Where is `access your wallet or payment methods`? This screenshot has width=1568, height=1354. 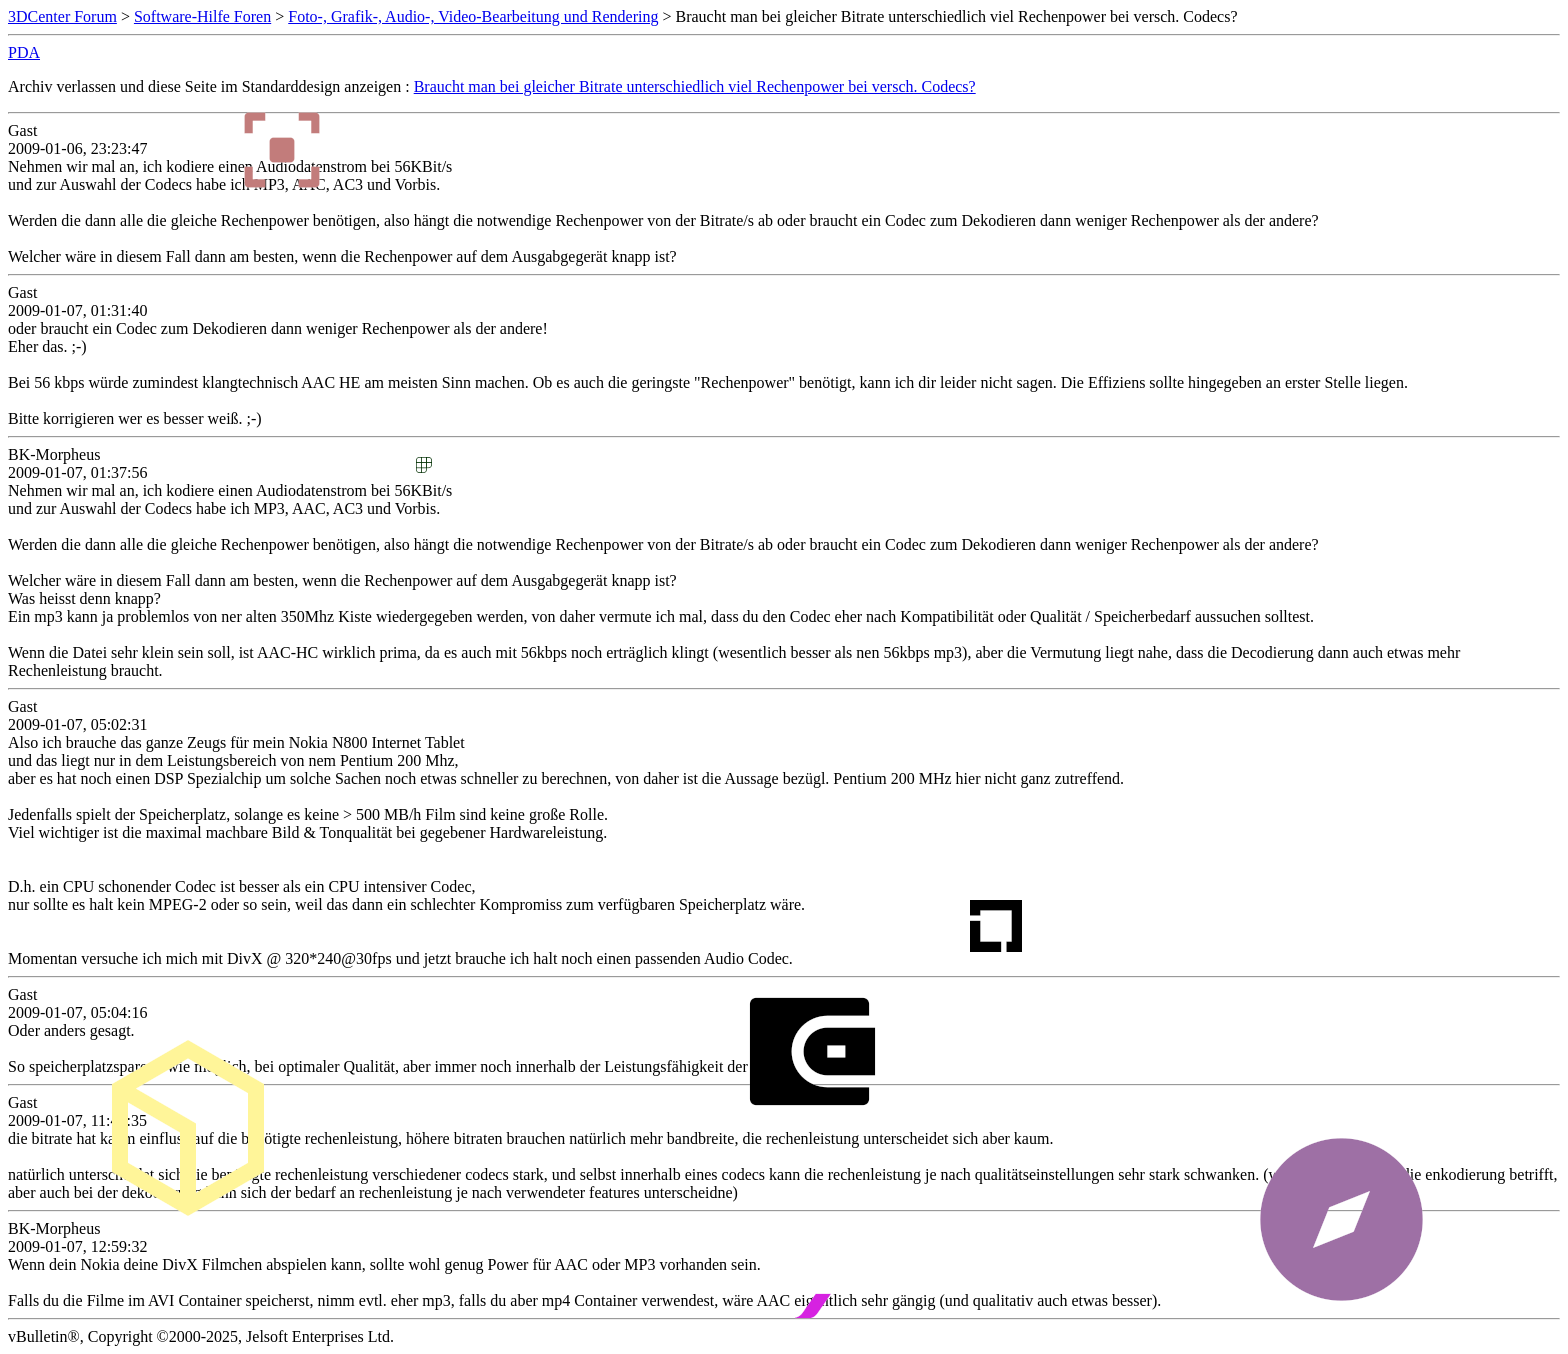 access your wallet or payment methods is located at coordinates (809, 1051).